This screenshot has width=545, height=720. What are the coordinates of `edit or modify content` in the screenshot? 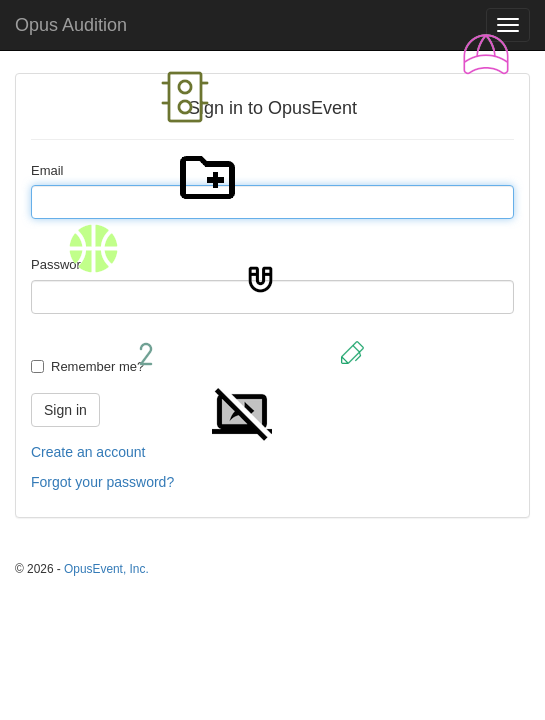 It's located at (352, 353).